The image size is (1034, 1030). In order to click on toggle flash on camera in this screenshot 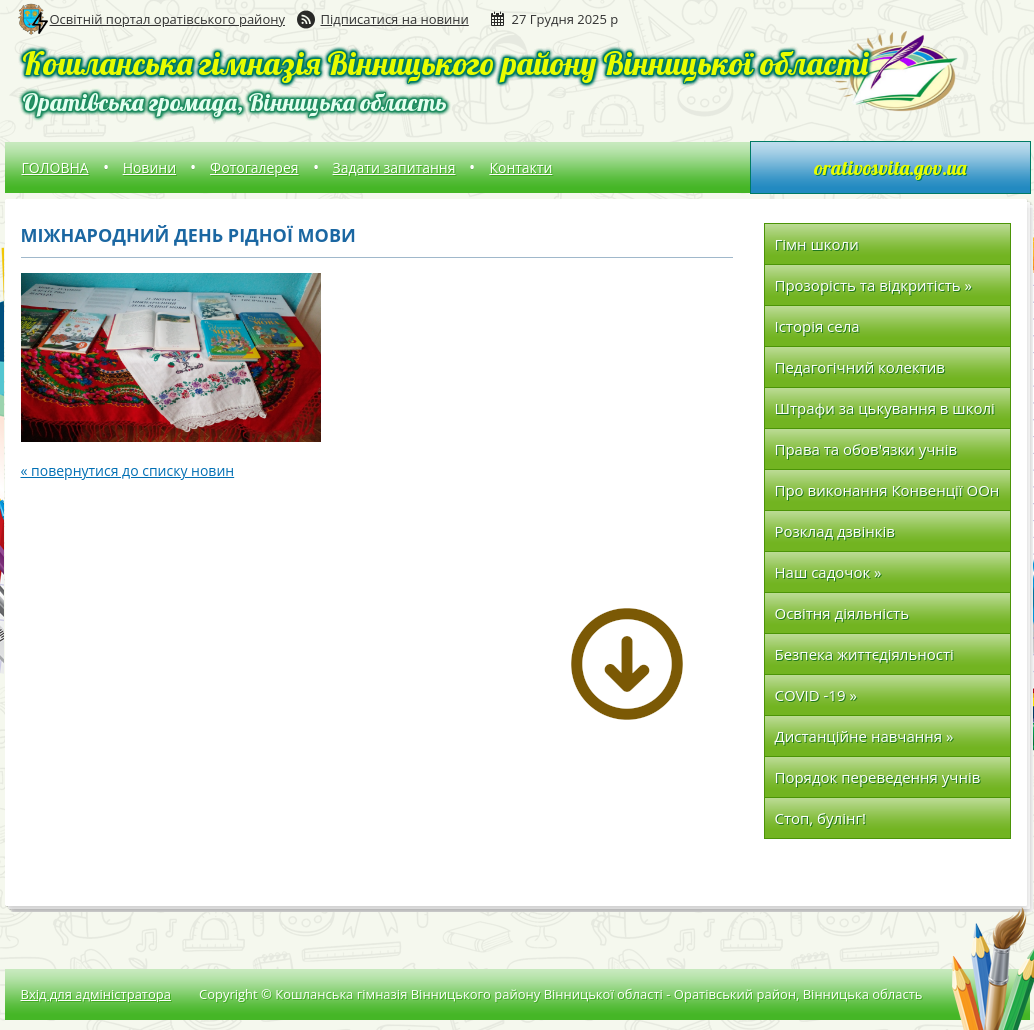, I will do `click(40, 23)`.